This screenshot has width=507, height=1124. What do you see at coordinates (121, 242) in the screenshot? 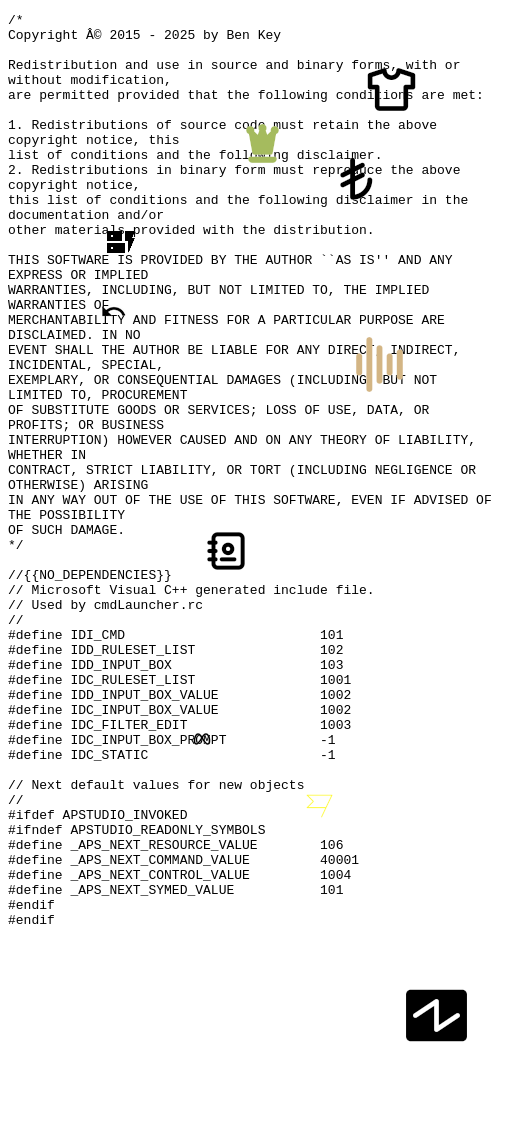
I see `access dynamic form builder` at bounding box center [121, 242].